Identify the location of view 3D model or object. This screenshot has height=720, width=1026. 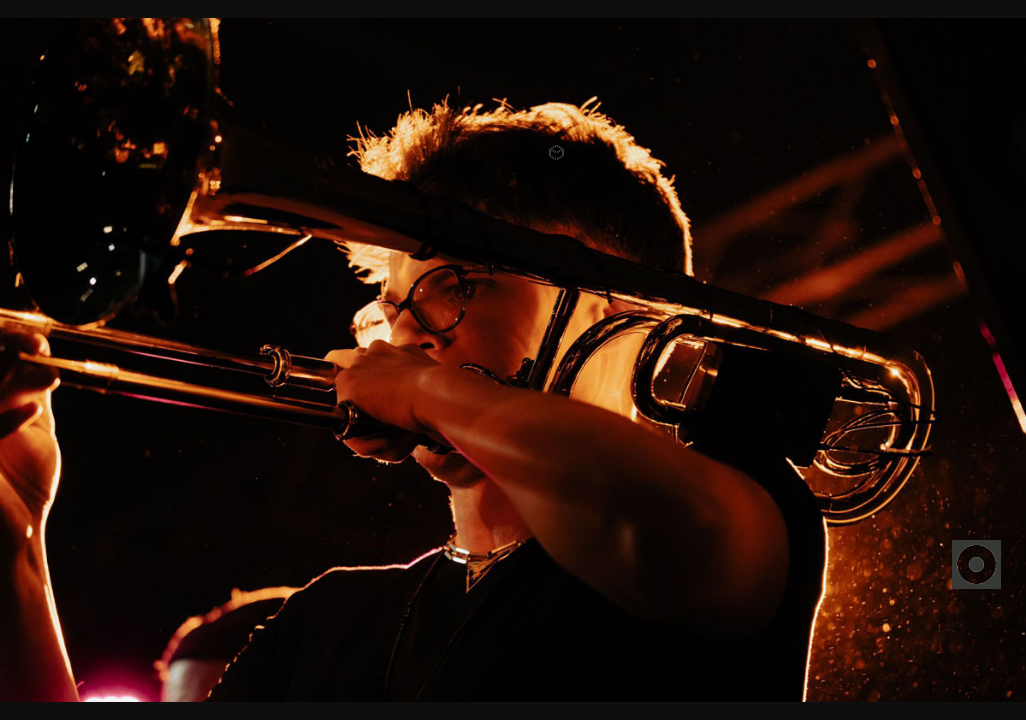
(556, 152).